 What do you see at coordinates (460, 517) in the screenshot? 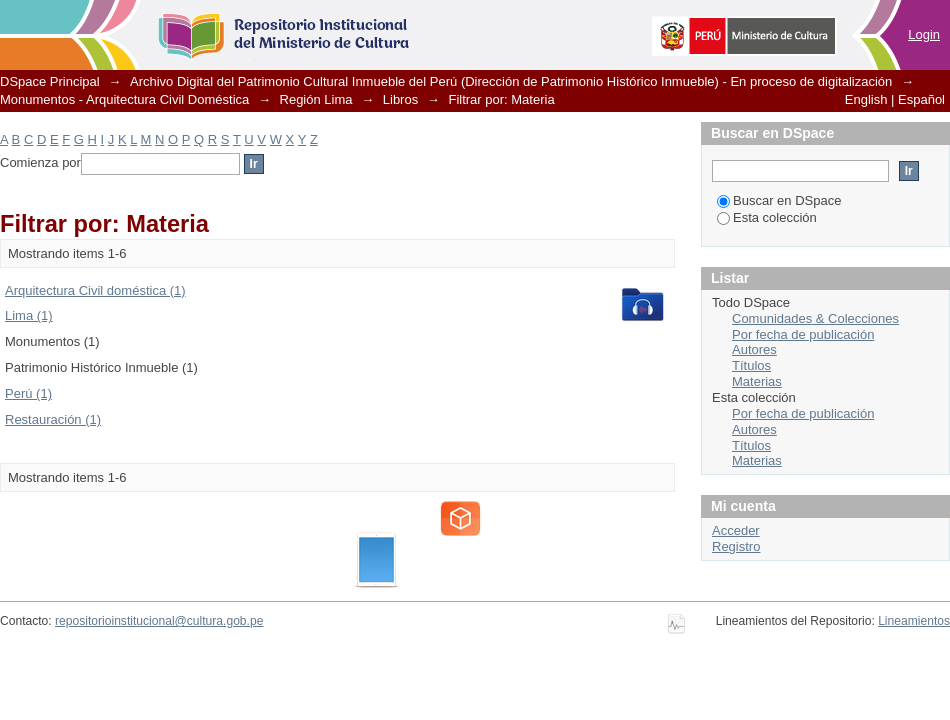
I see `open a 3D model file in STL binary format` at bounding box center [460, 517].